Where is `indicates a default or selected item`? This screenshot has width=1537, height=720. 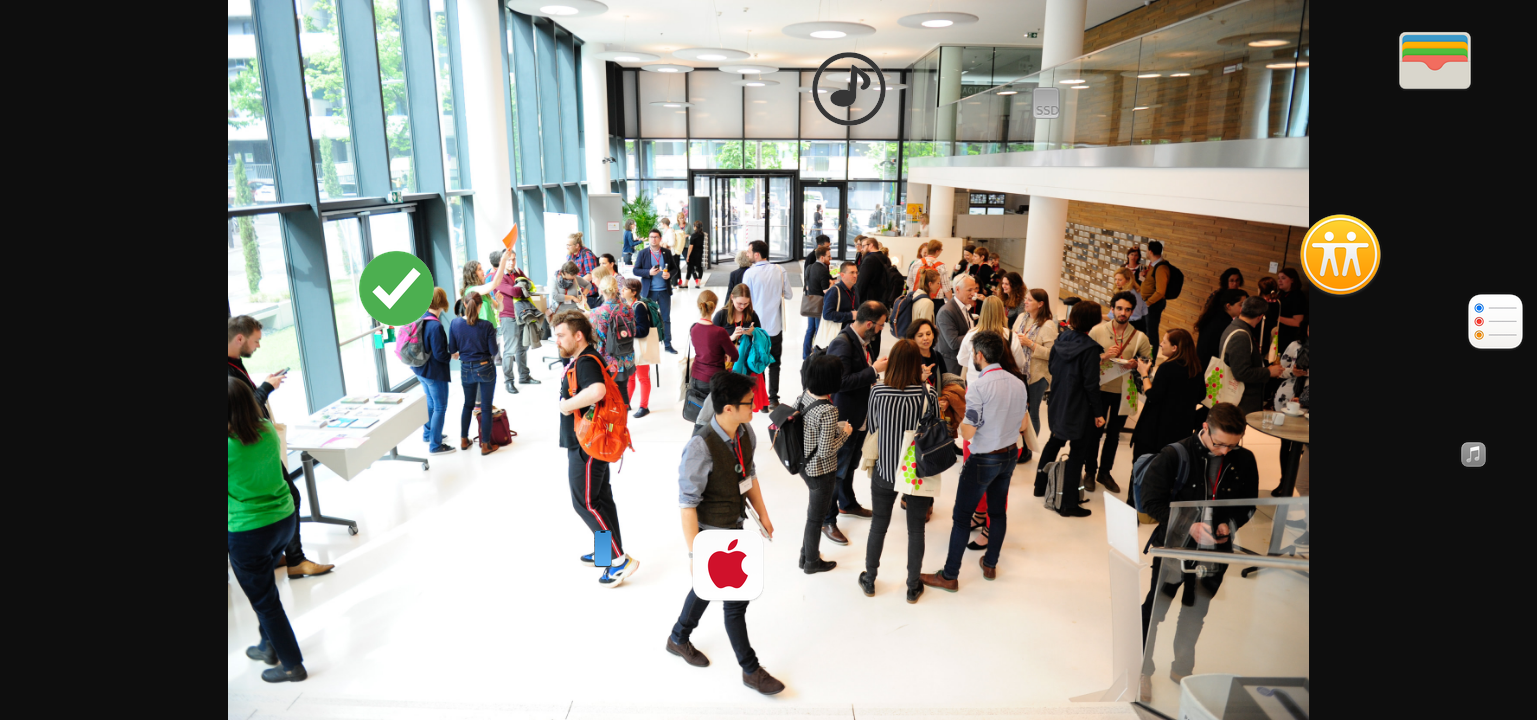
indicates a default or selected item is located at coordinates (396, 288).